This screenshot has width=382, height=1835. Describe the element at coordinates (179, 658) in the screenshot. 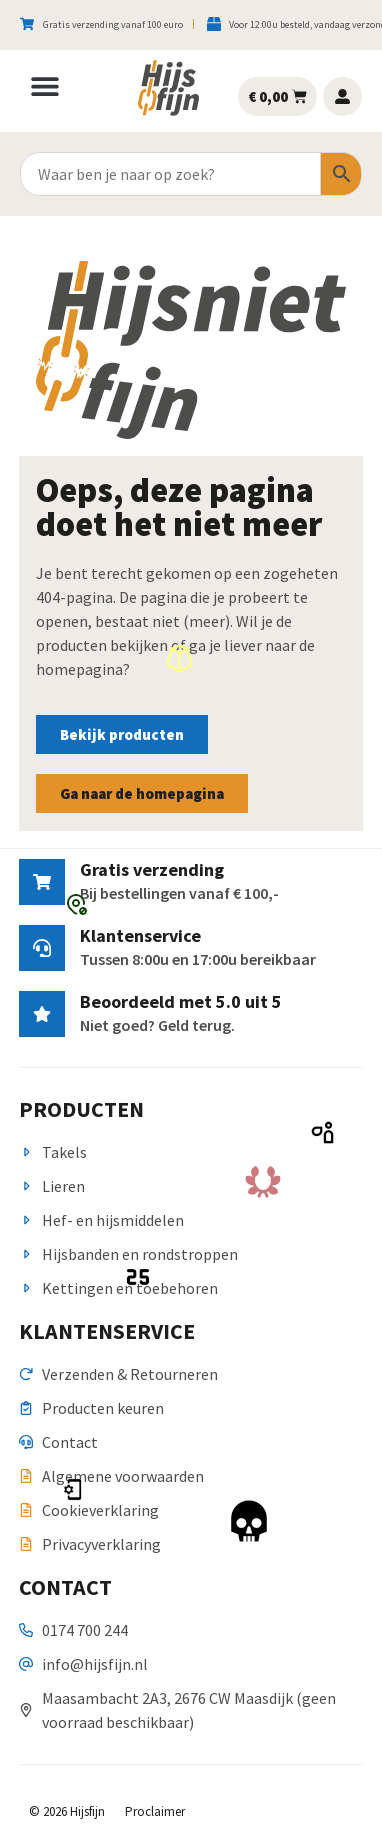

I see `view 3D object or model` at that location.